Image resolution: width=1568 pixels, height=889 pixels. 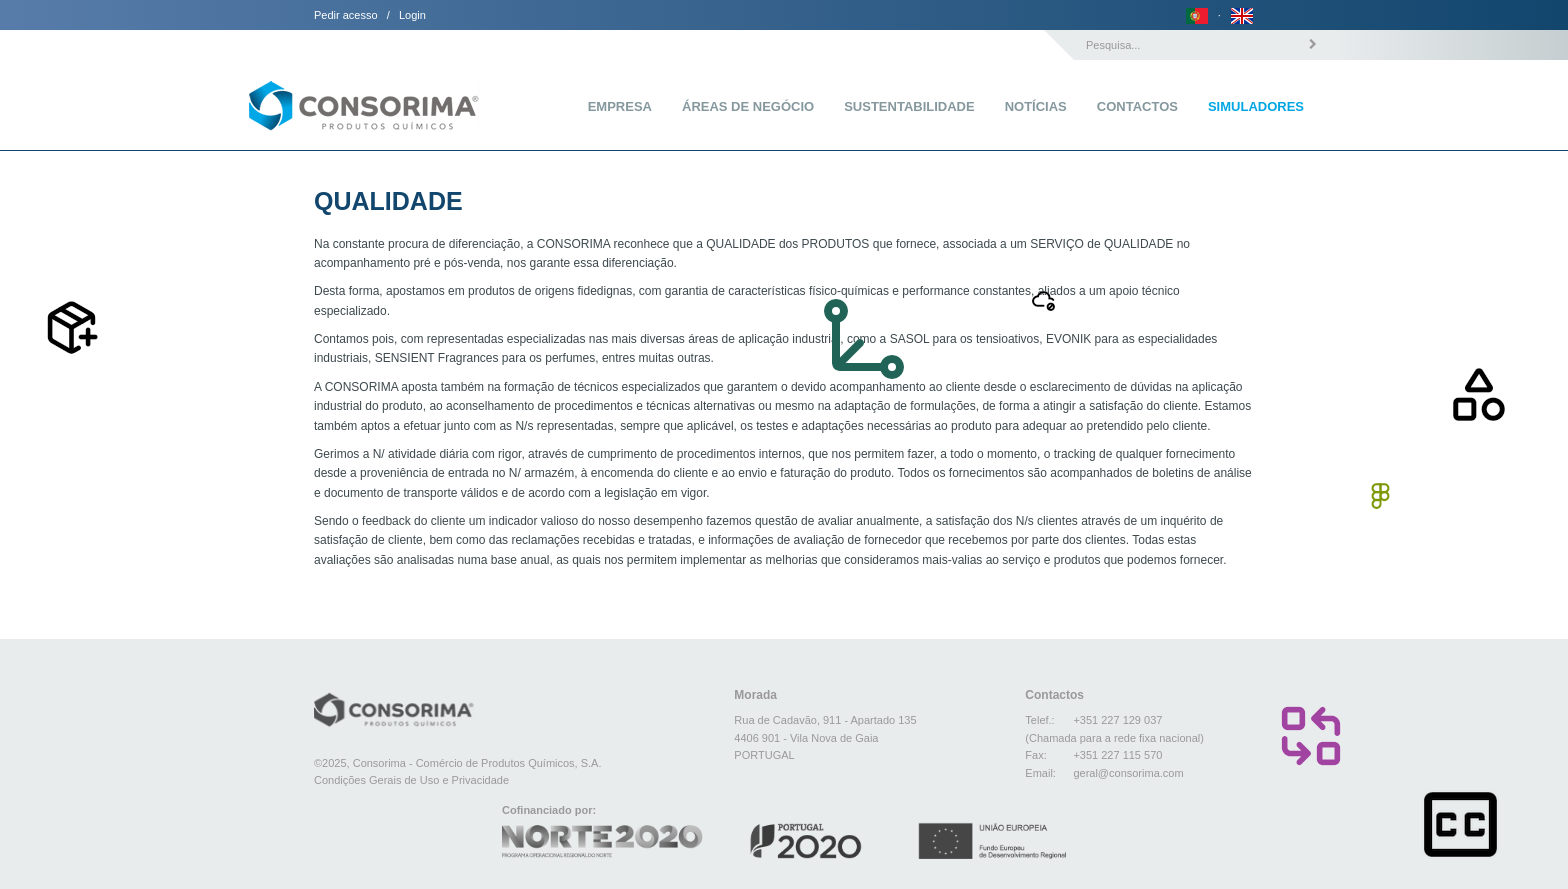 I want to click on open Figma design tool, so click(x=1380, y=495).